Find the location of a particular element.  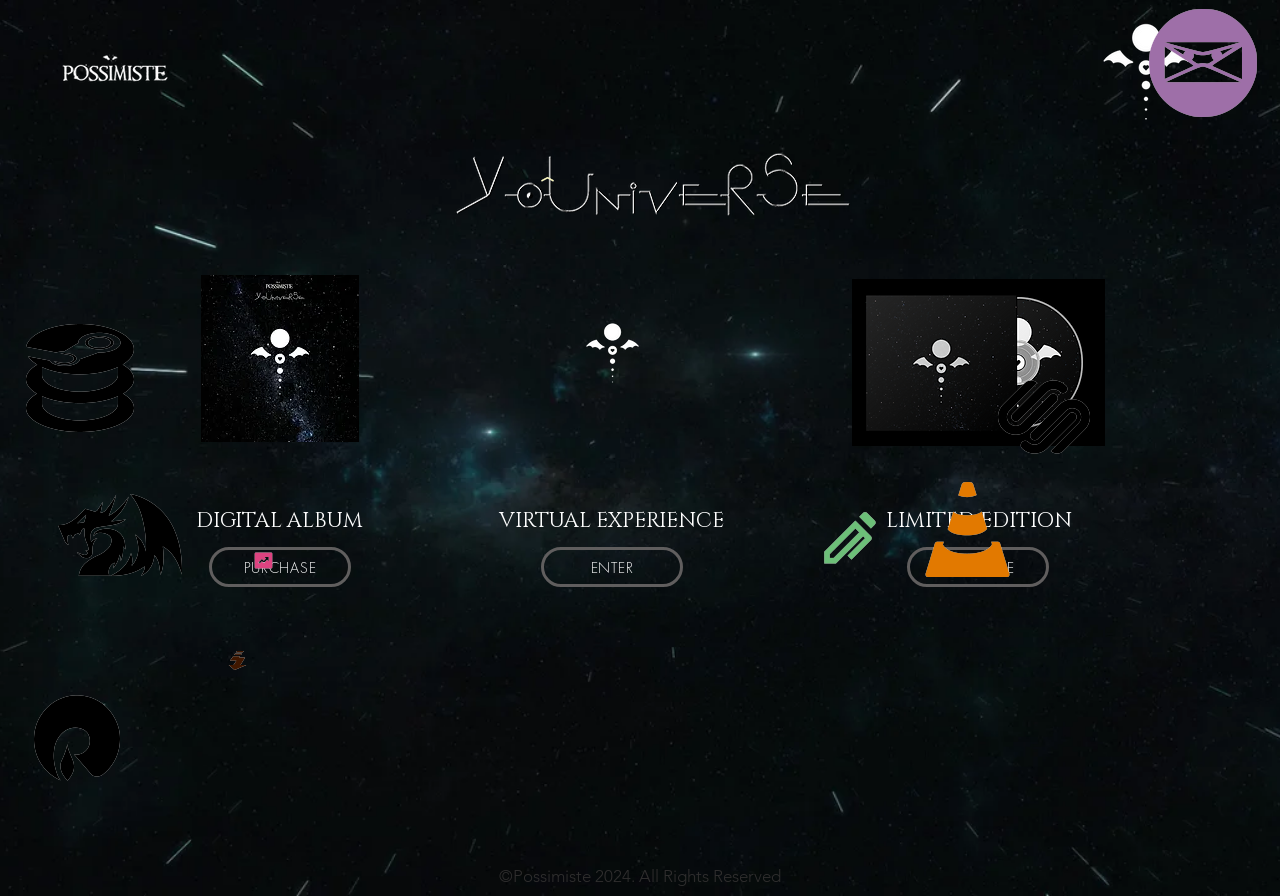

open VLC media player is located at coordinates (967, 529).